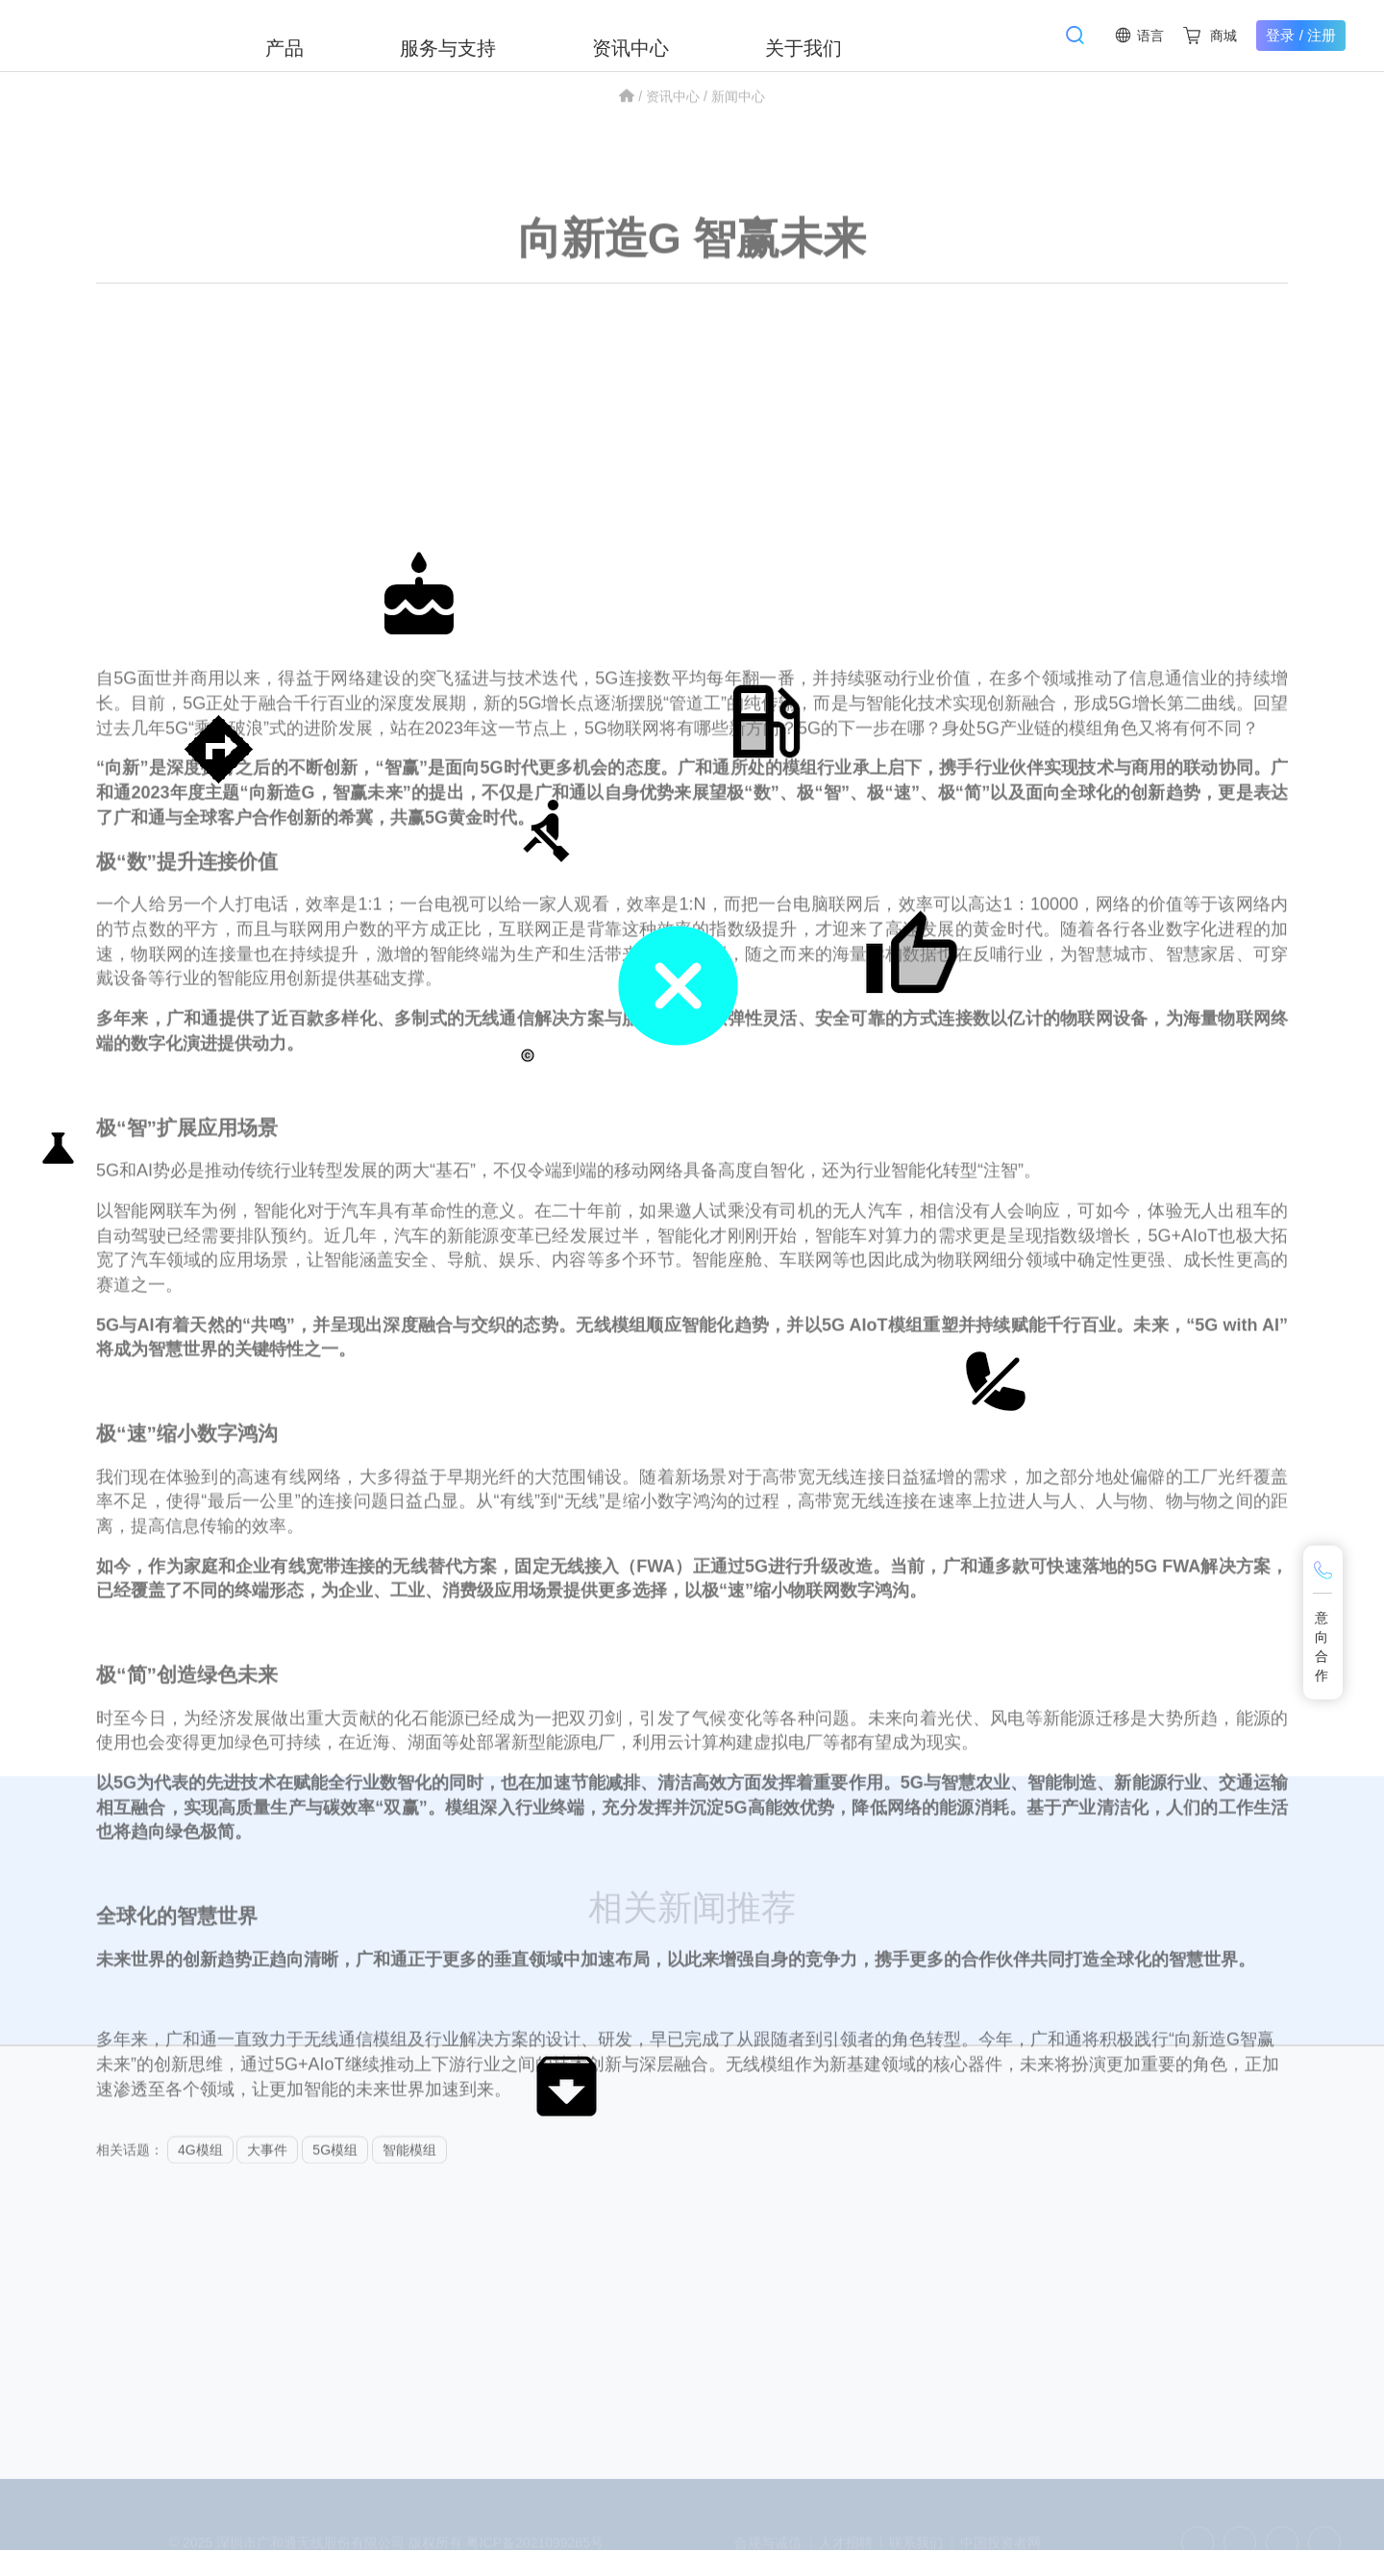 This screenshot has height=2576, width=1384. What do you see at coordinates (911, 955) in the screenshot?
I see `like or upvote content` at bounding box center [911, 955].